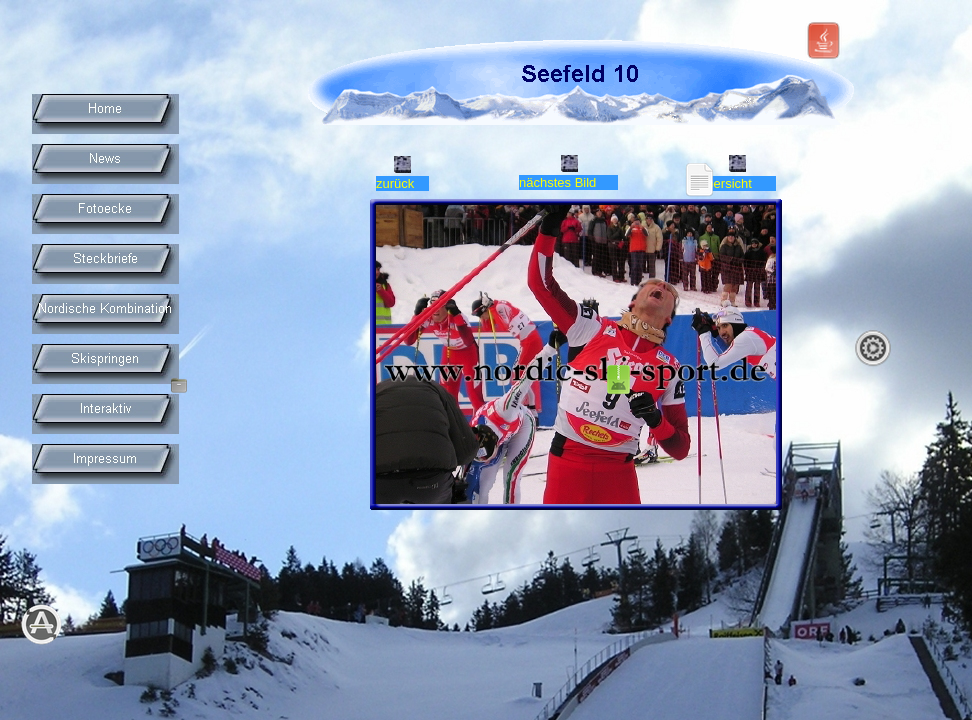  Describe the element at coordinates (823, 40) in the screenshot. I see `indicates a java source code file` at that location.